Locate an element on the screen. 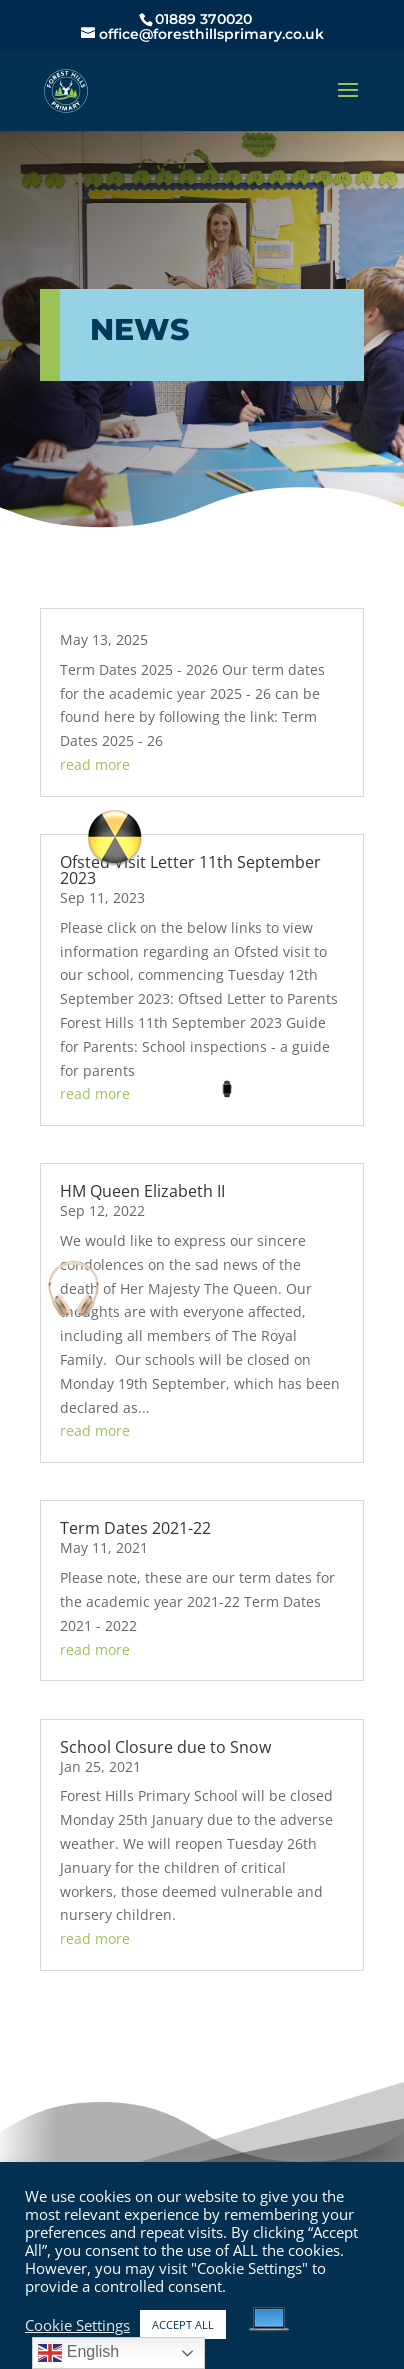 The height and width of the screenshot is (2369, 404). manage connected Apple Watch device is located at coordinates (227, 1089).